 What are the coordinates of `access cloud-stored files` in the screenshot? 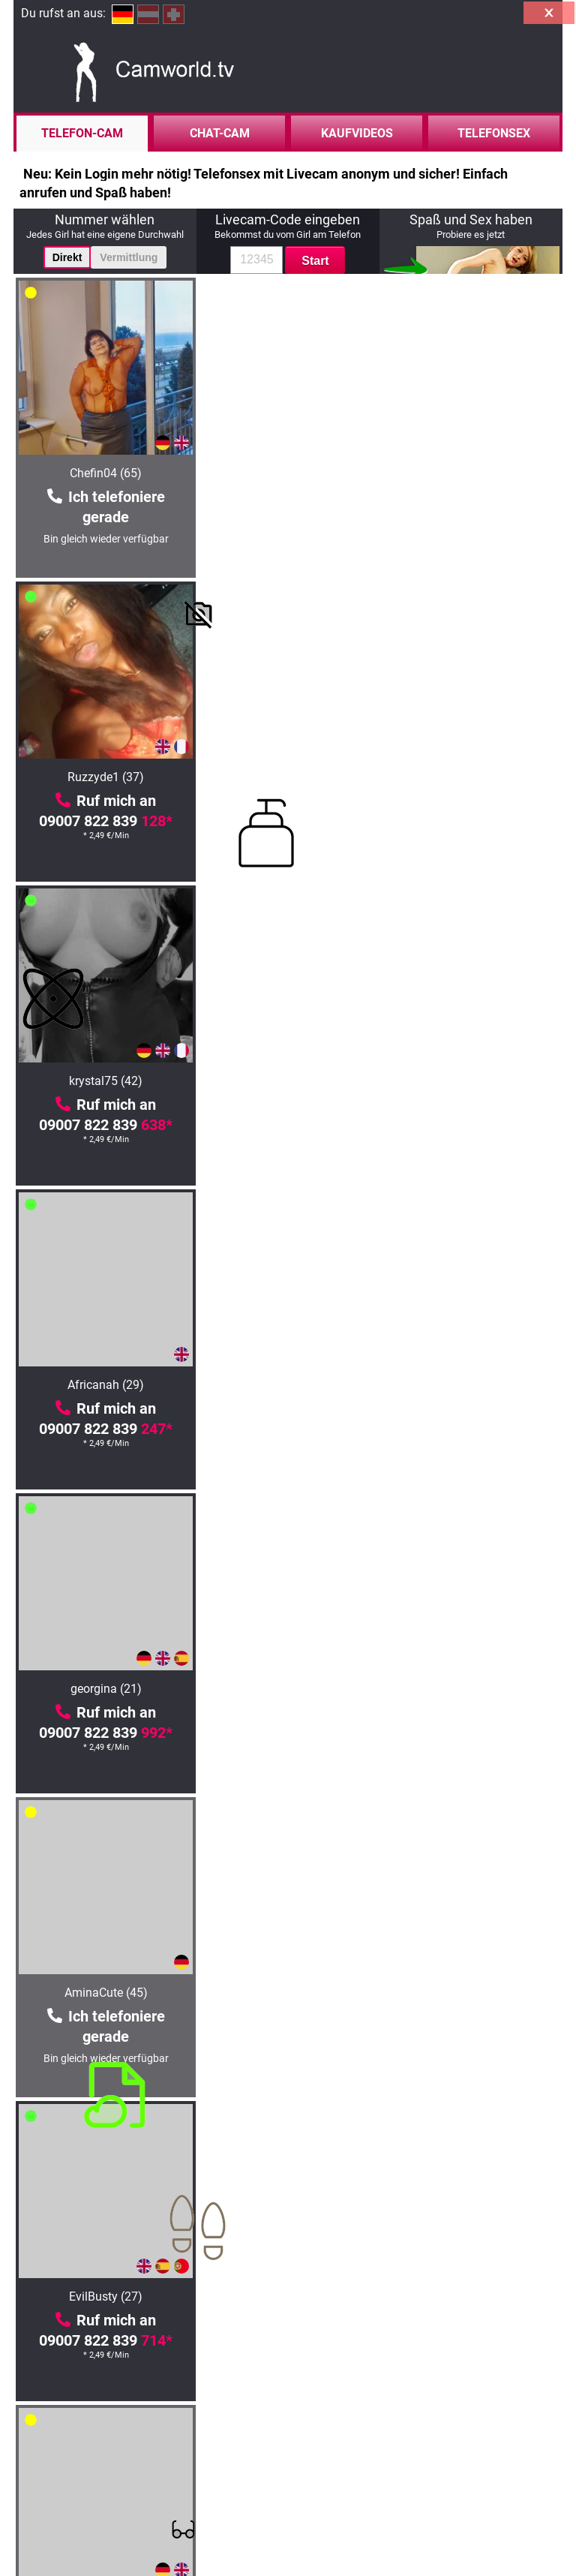 It's located at (117, 2095).